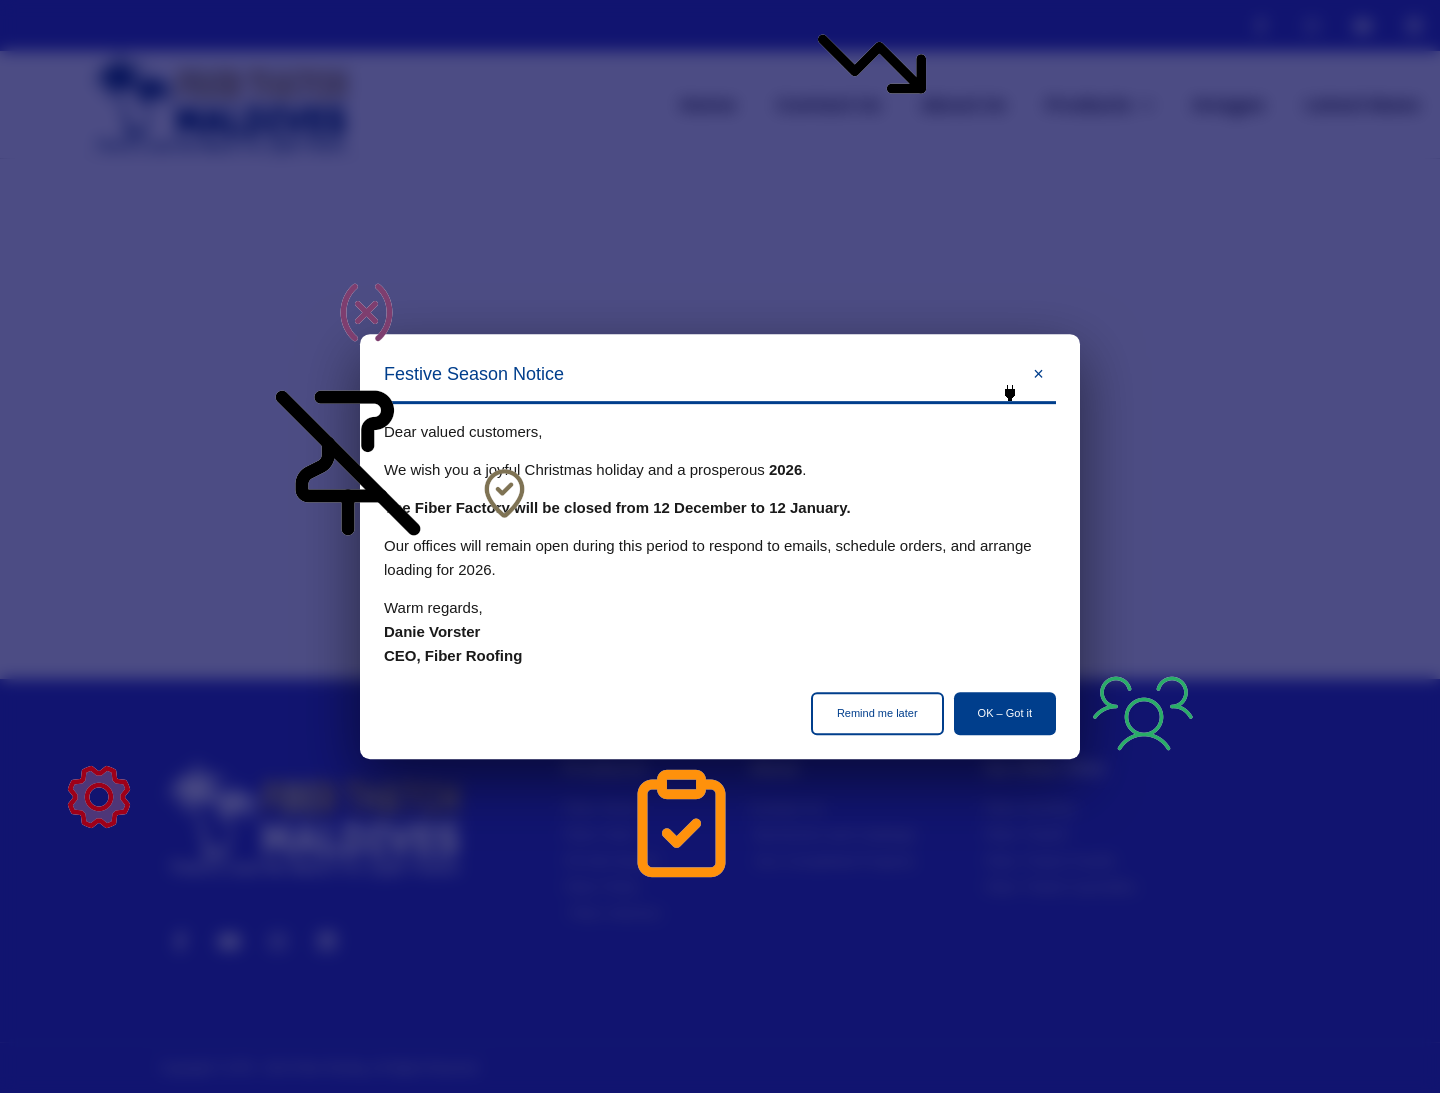  Describe the element at coordinates (681, 823) in the screenshot. I see `mark task as complete` at that location.